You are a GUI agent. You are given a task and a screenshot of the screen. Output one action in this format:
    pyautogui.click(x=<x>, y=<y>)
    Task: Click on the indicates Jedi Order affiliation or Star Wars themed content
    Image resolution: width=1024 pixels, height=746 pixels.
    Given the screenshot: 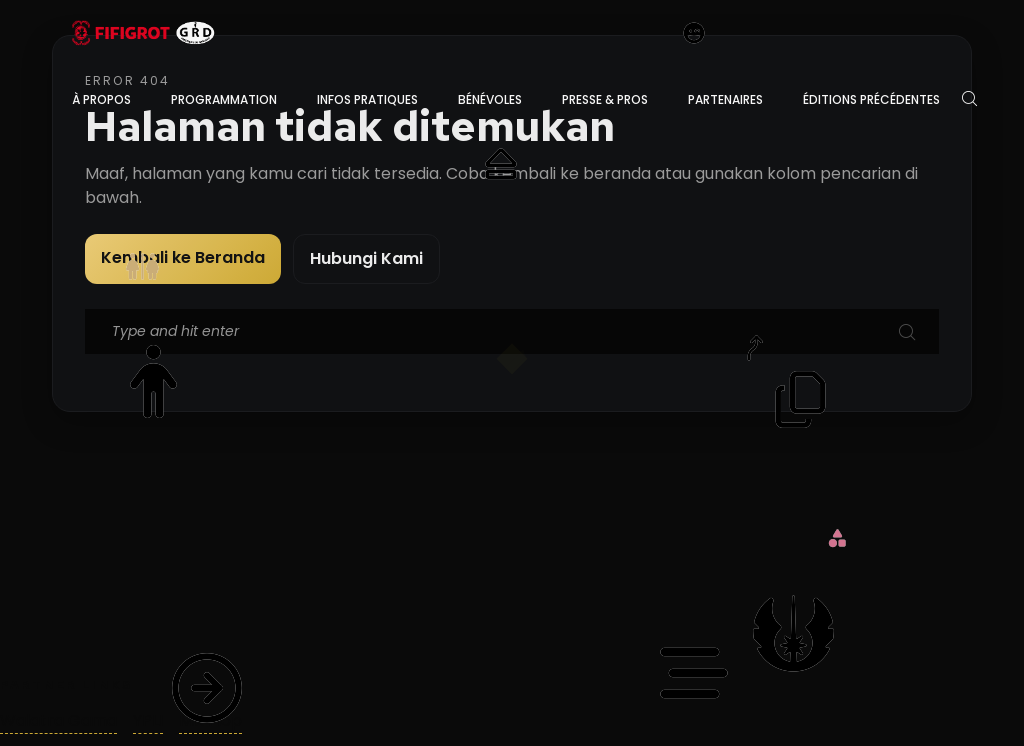 What is the action you would take?
    pyautogui.click(x=793, y=633)
    